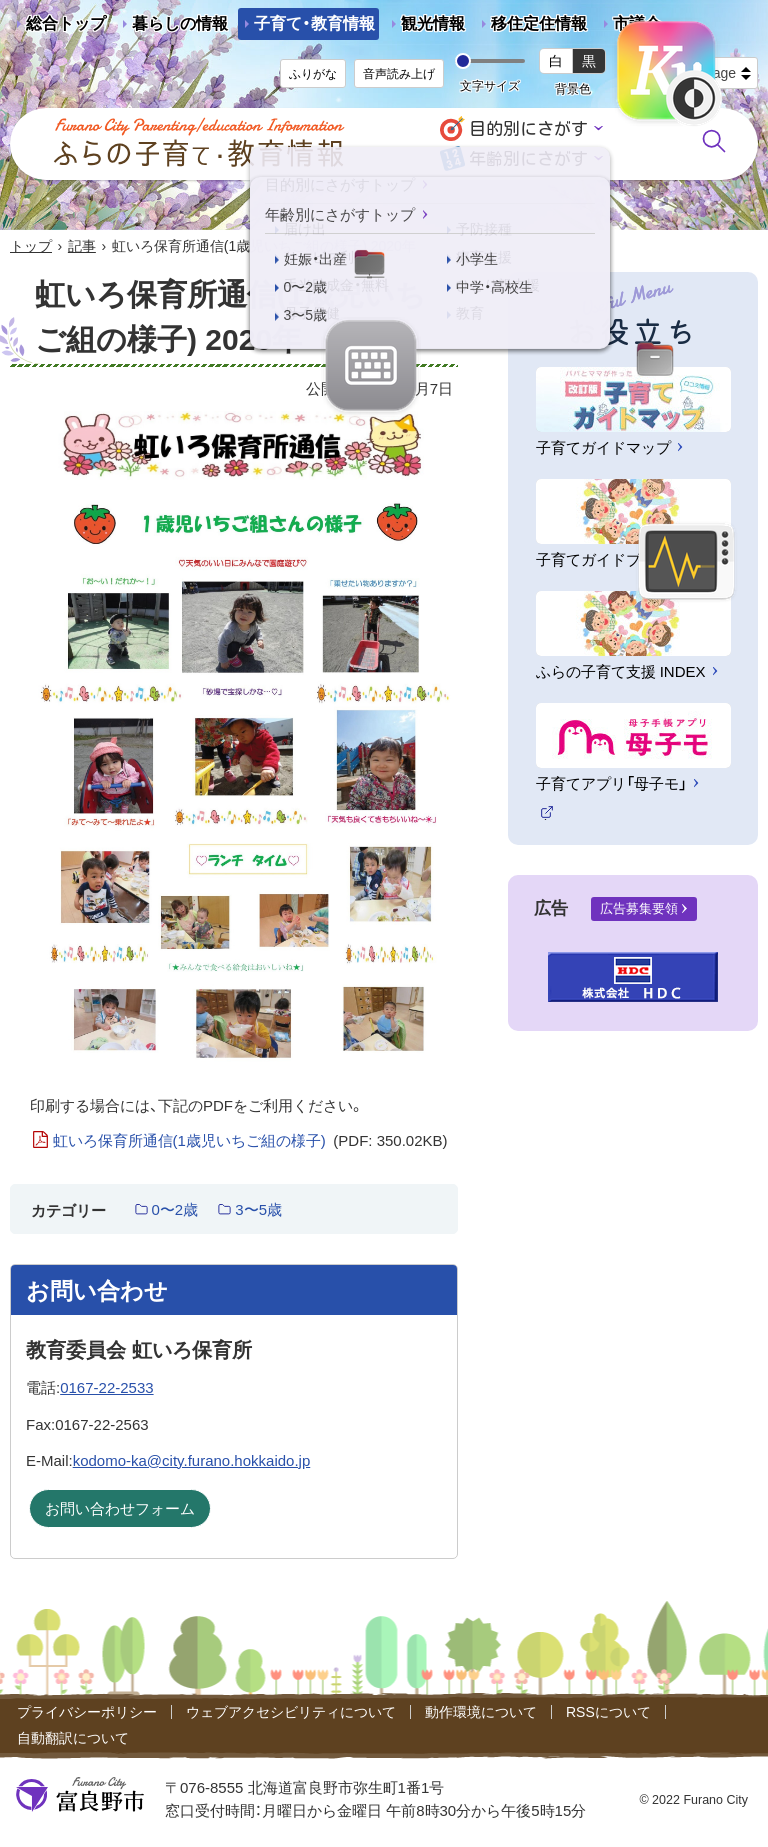 This screenshot has width=768, height=1847. I want to click on open kvantum theme manager settings, so click(667, 72).